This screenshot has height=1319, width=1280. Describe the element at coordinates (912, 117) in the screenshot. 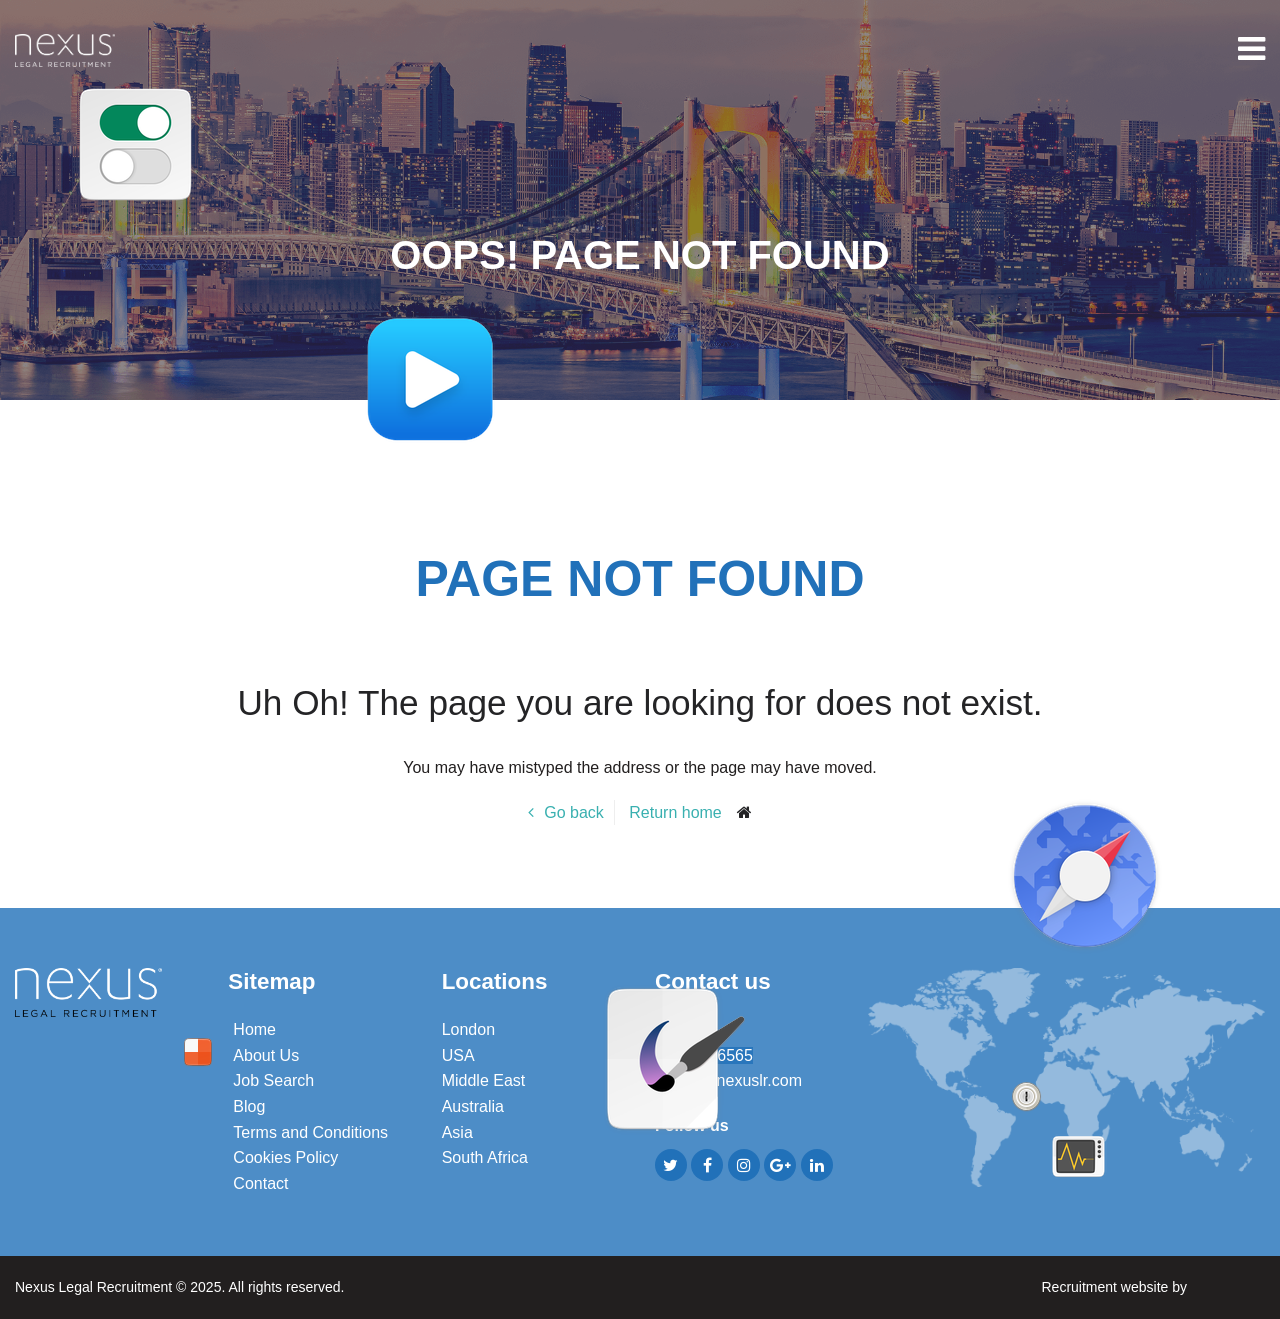

I see `reply to all recipients in an email thread` at that location.